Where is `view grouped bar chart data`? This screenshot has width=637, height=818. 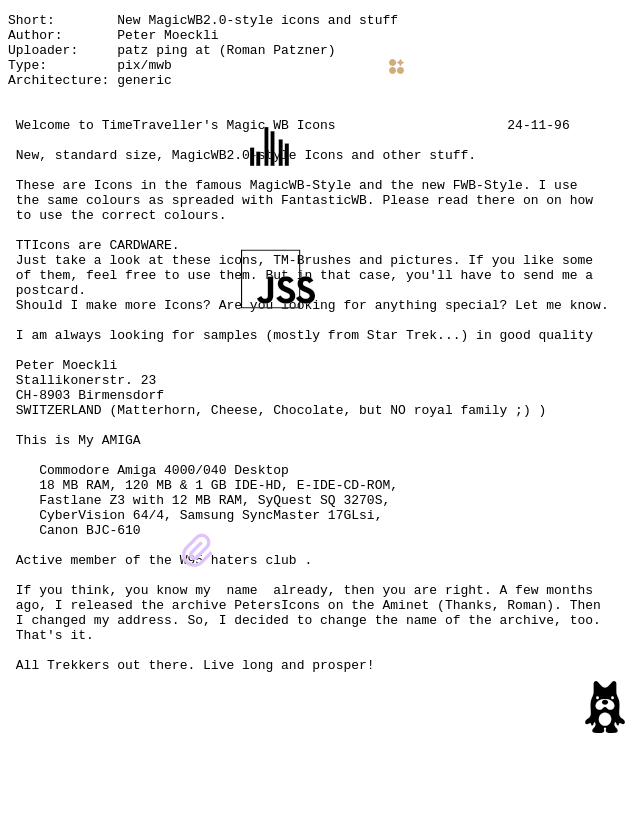 view grouped bar chart data is located at coordinates (270, 147).